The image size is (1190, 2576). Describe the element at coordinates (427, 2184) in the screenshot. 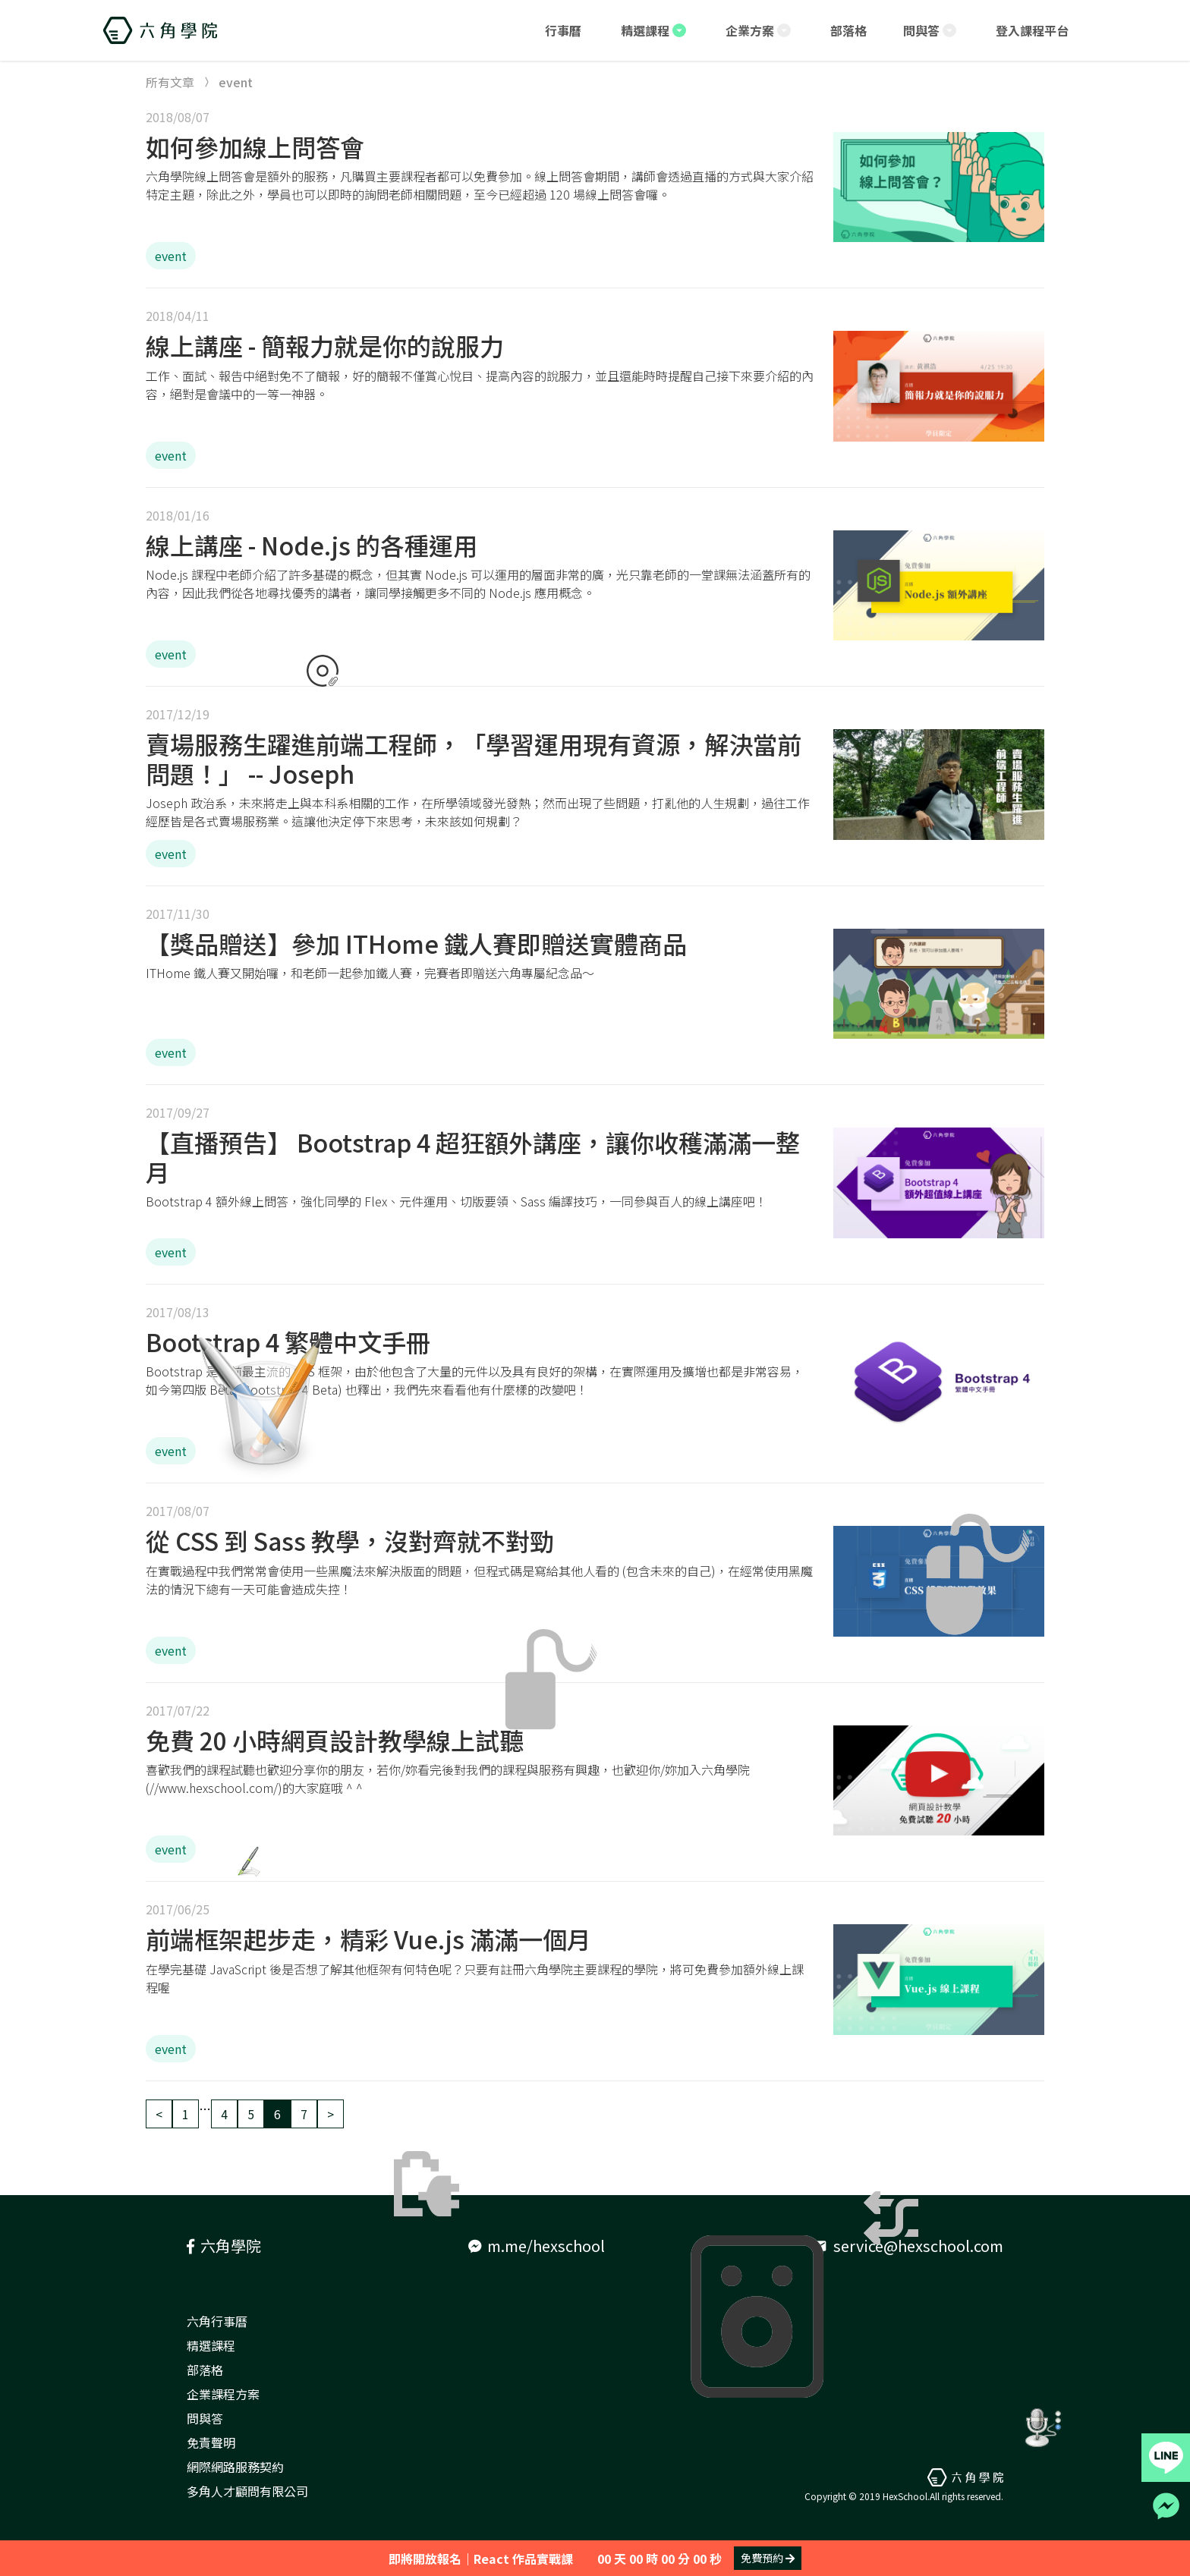

I see `access power management settings` at that location.